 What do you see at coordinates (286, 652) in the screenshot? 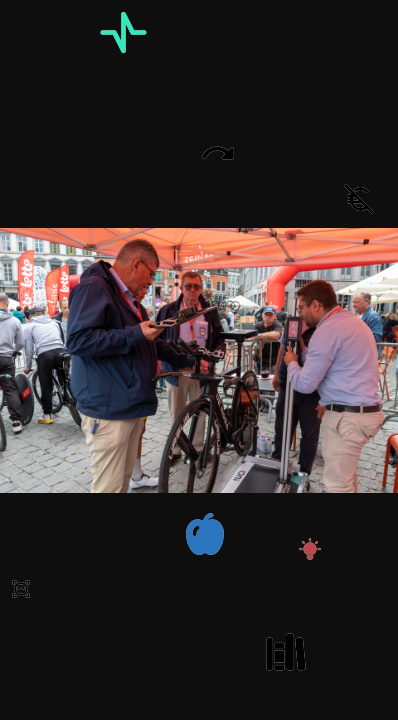
I see `access your saved content library` at bounding box center [286, 652].